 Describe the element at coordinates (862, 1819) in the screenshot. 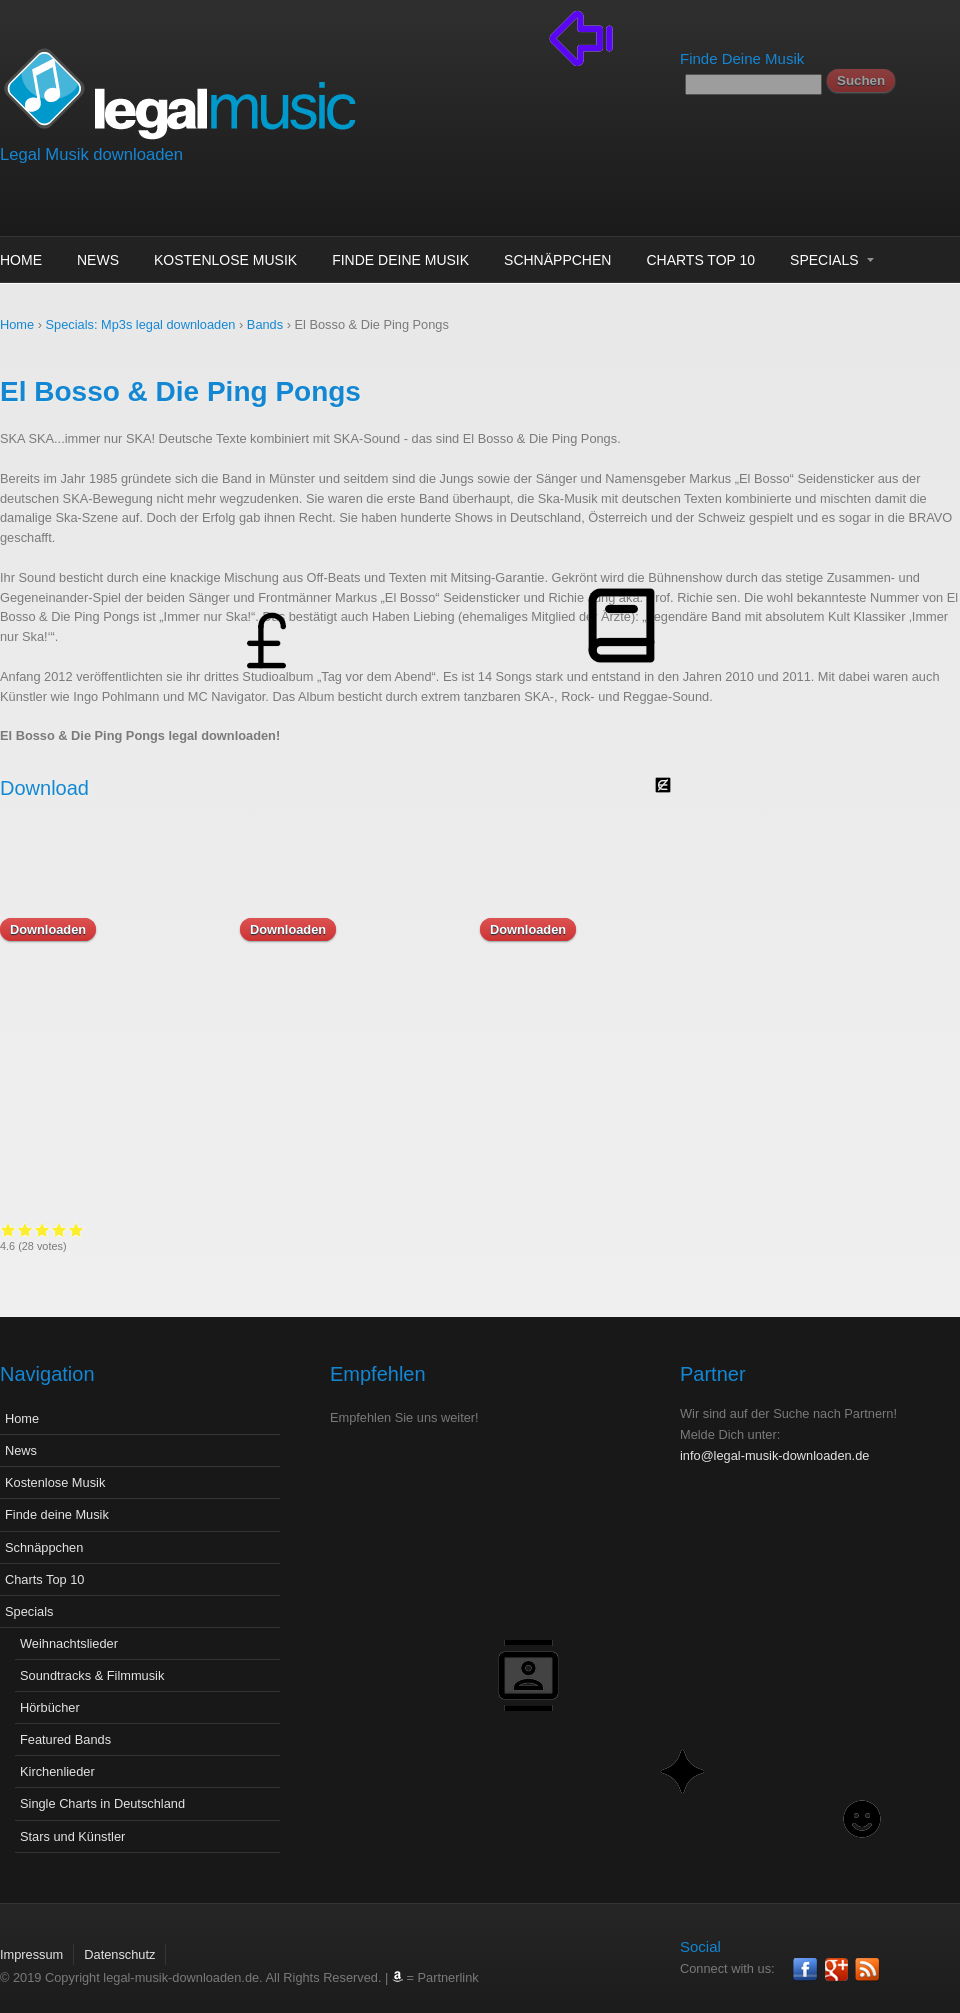

I see `add an emoji or reaction` at that location.